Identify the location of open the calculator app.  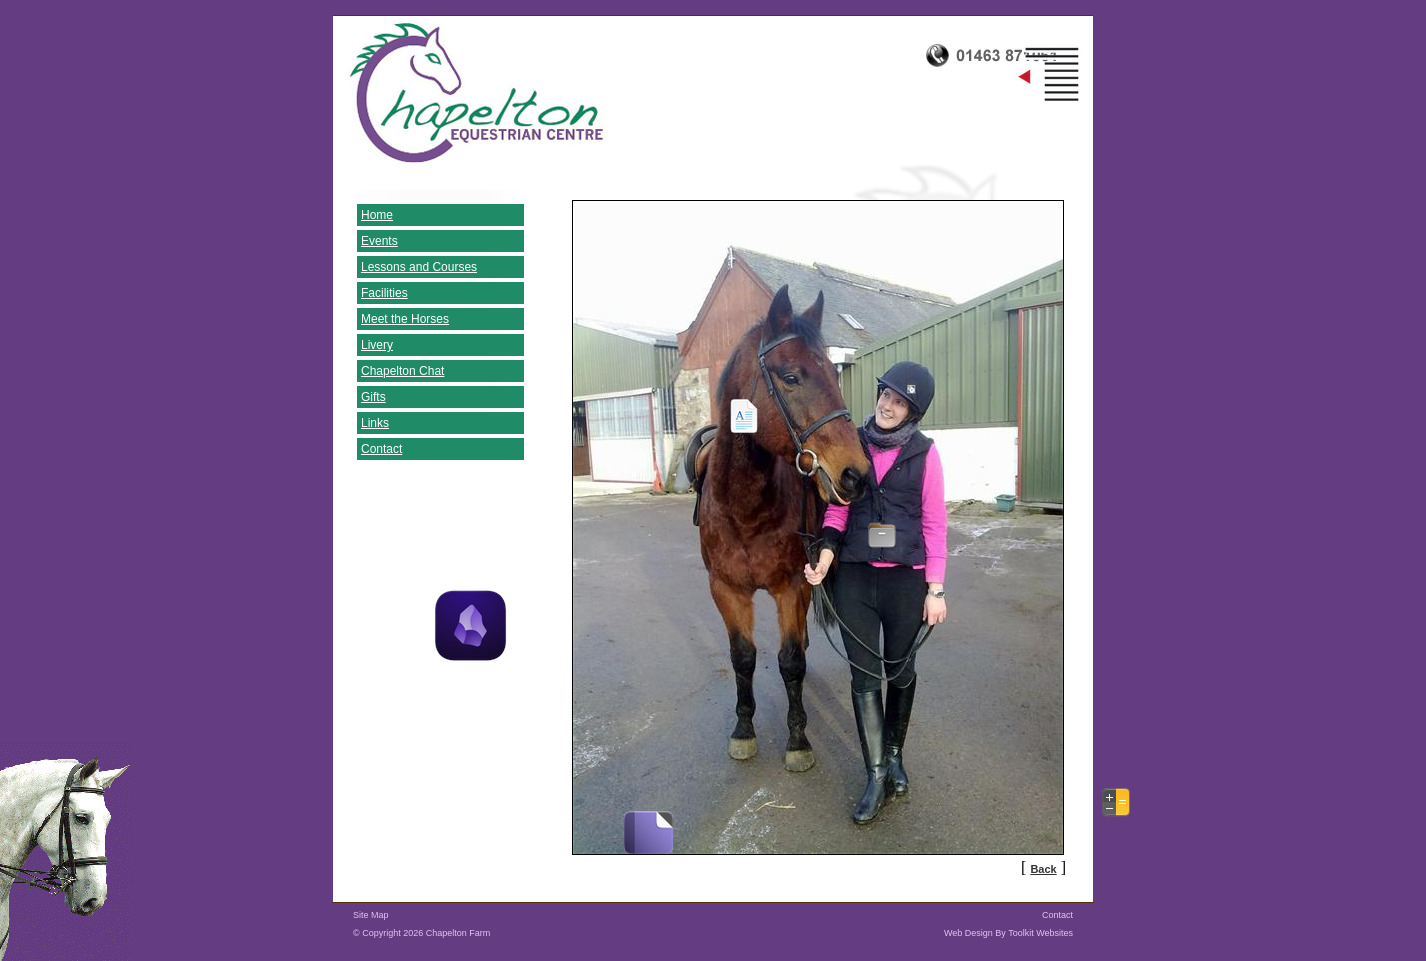
(1116, 802).